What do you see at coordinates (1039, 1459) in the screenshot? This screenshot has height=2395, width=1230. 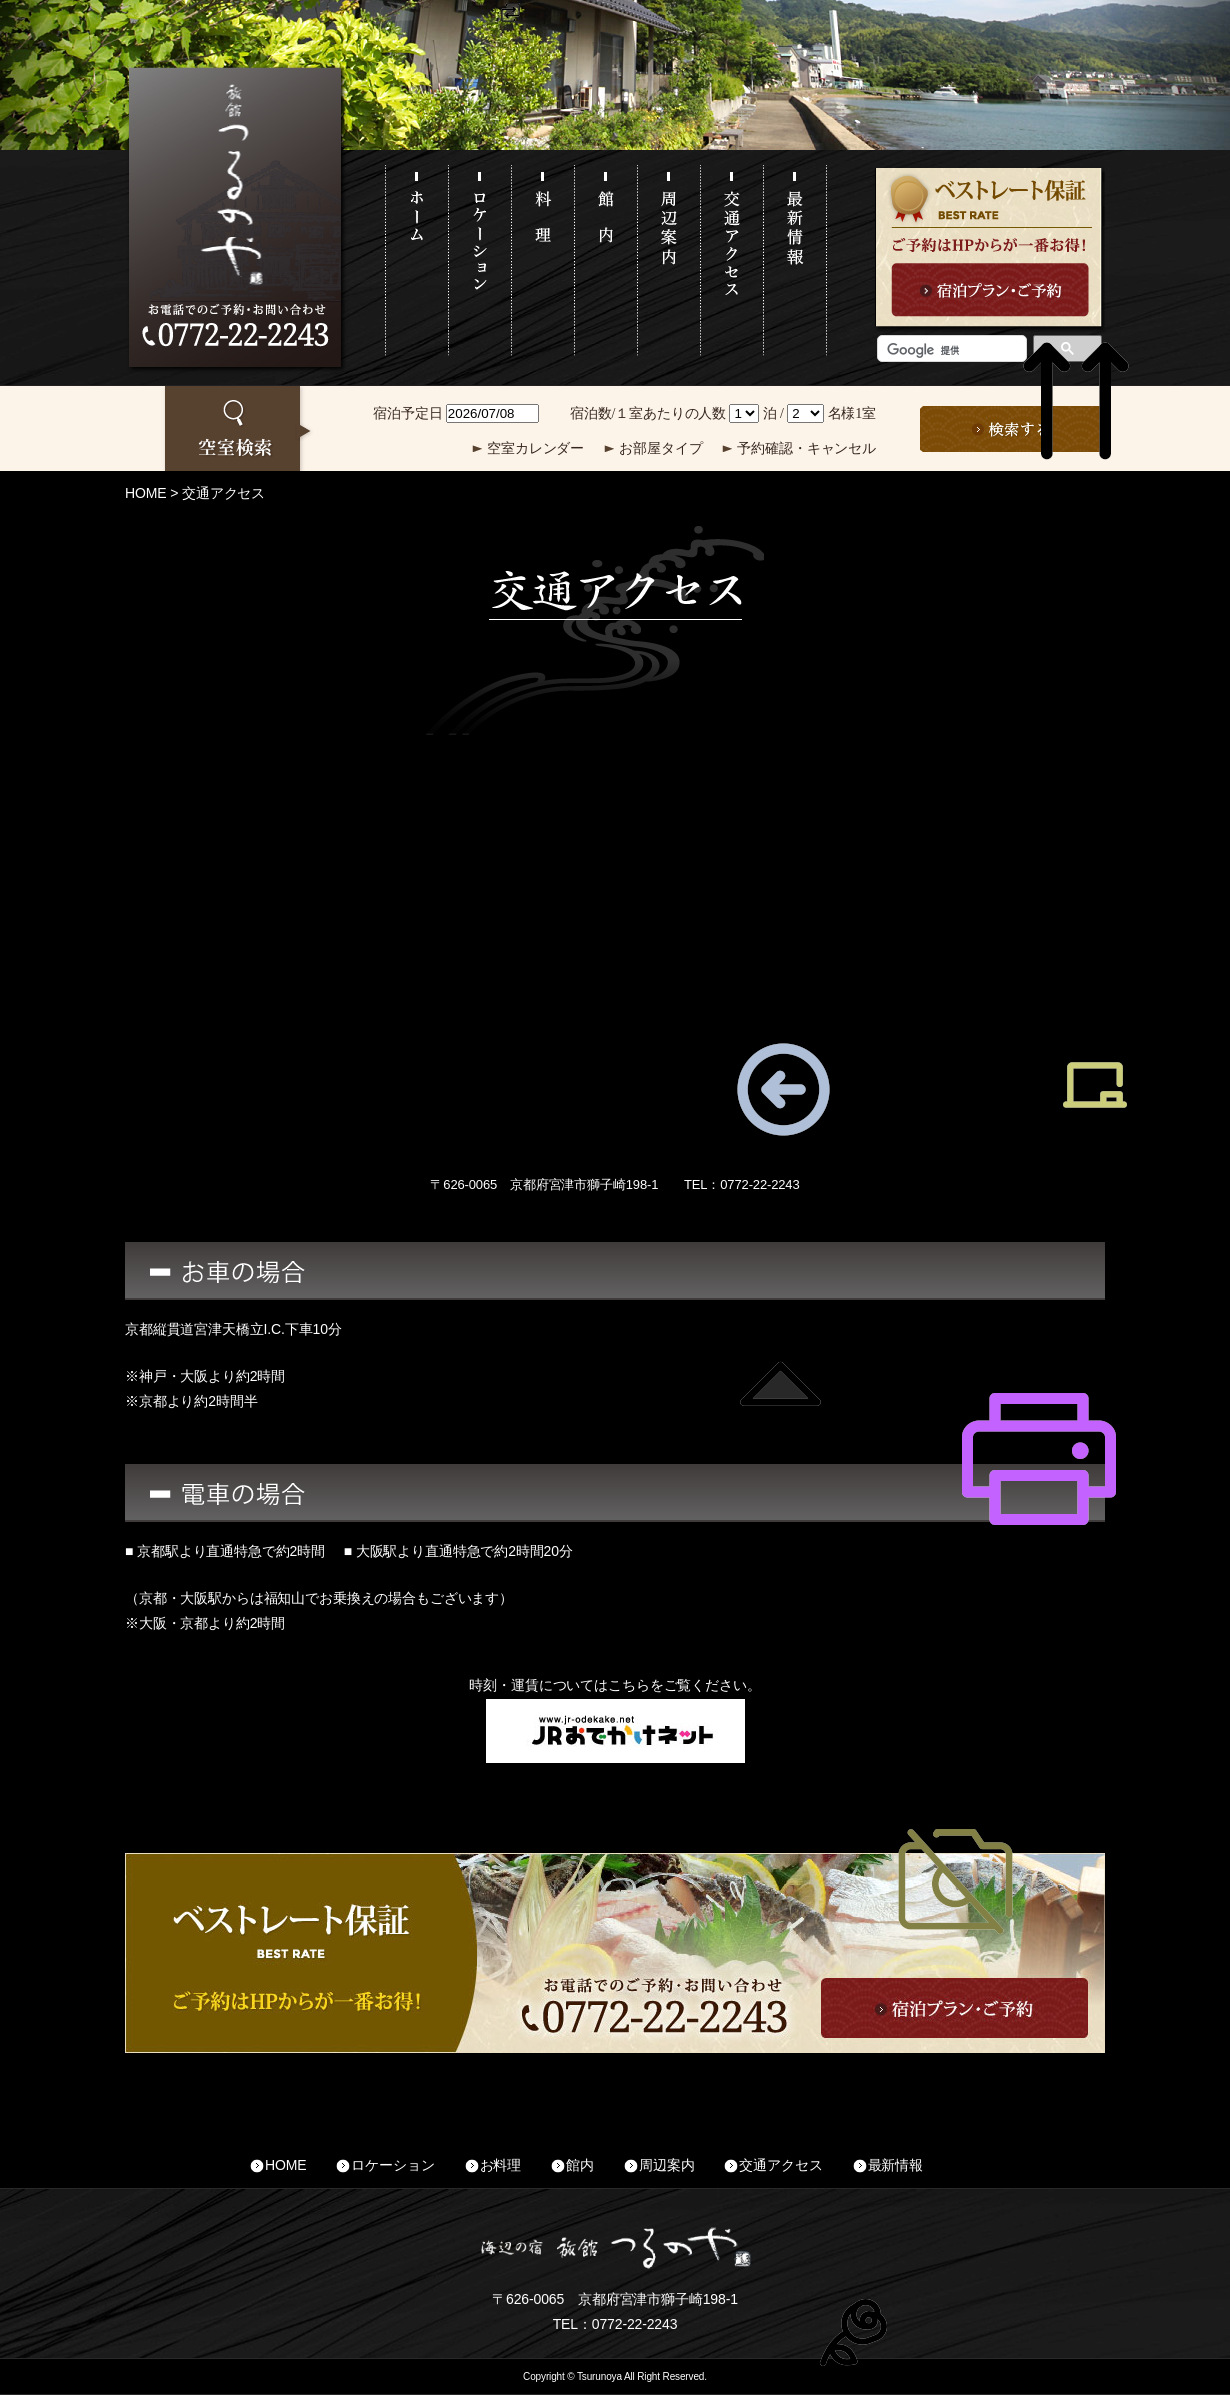 I see `print the current document` at bounding box center [1039, 1459].